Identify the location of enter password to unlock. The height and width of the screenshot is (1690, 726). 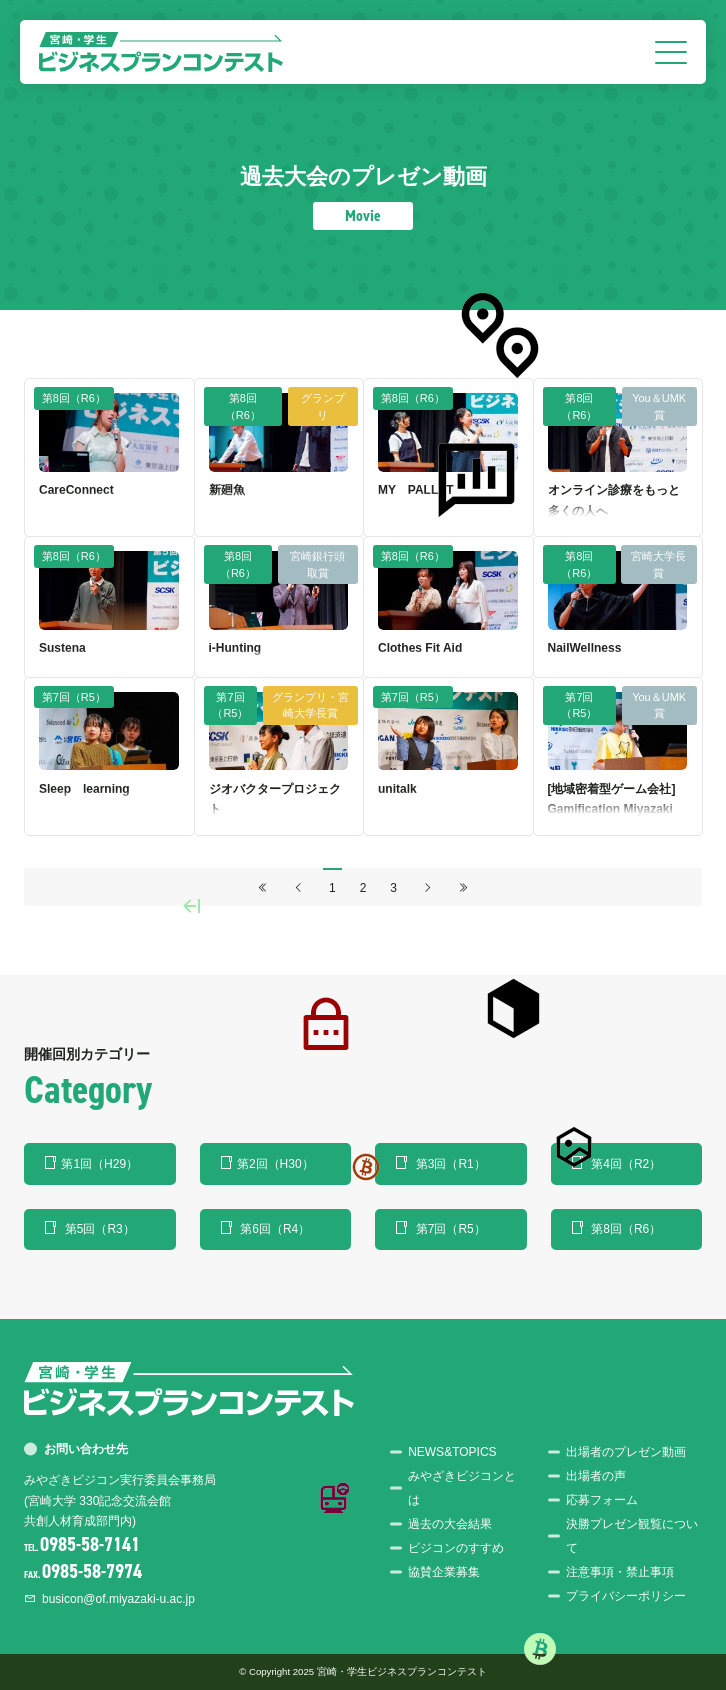
(326, 1025).